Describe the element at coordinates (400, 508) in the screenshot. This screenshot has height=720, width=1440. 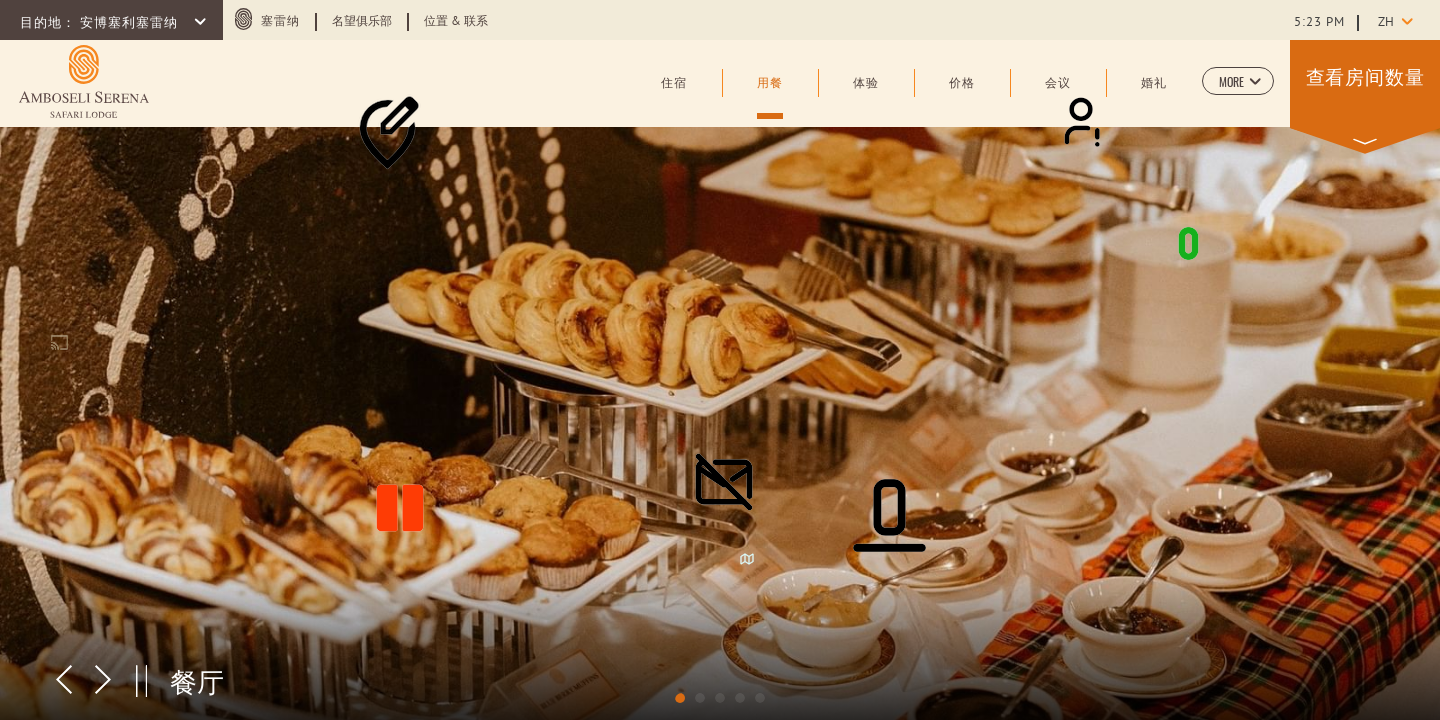
I see `switch to two-column layout` at that location.